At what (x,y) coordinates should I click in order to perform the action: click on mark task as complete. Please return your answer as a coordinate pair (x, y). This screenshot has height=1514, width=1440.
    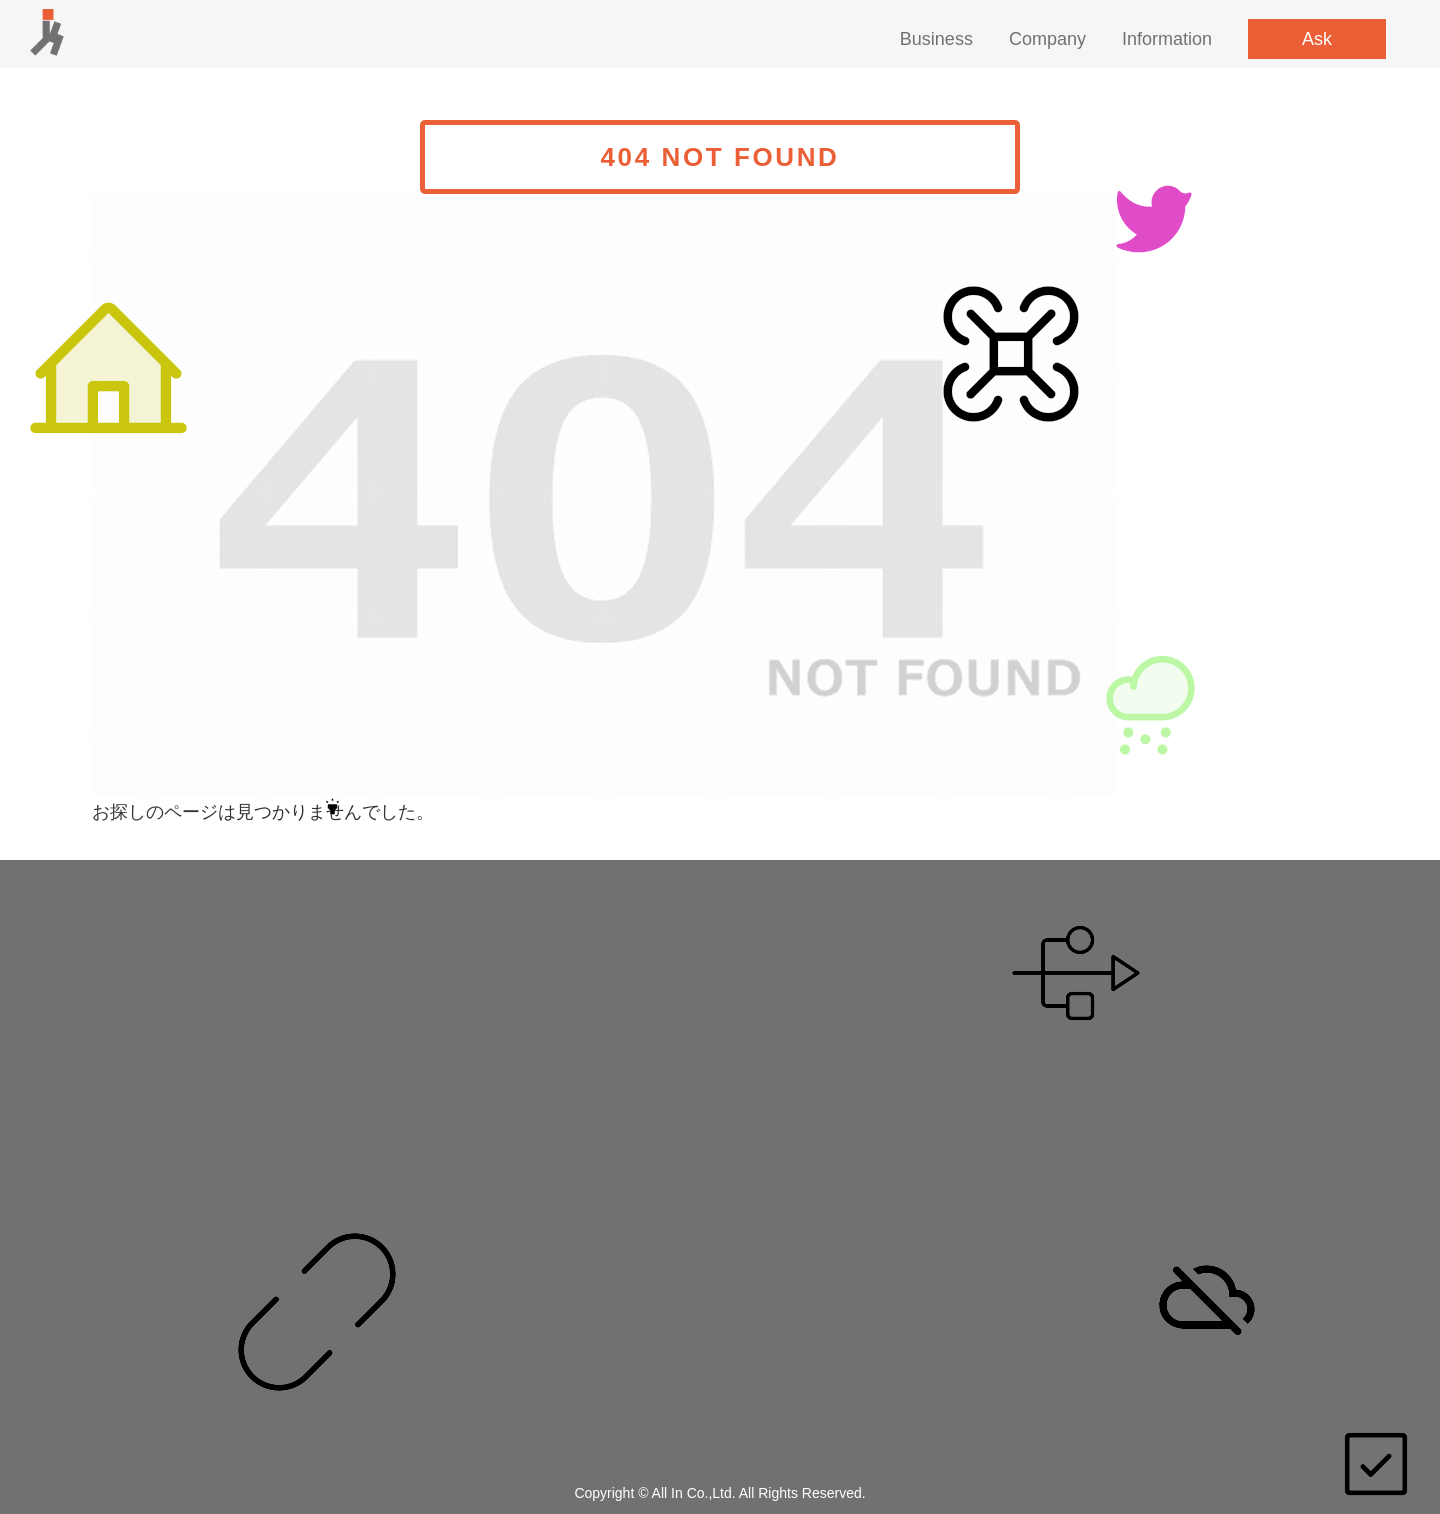
    Looking at the image, I should click on (1376, 1464).